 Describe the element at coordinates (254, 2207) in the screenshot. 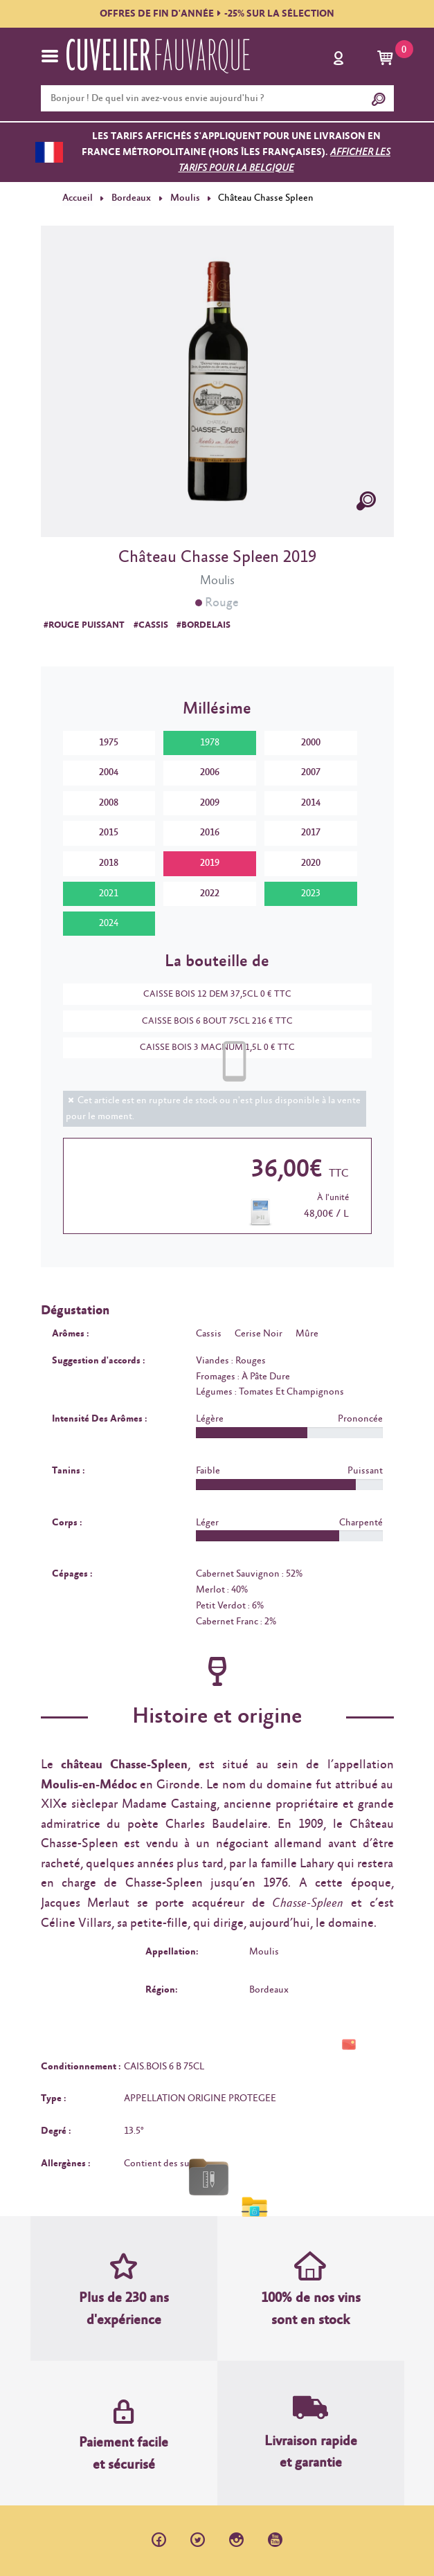

I see `access an unlocked or unprotected folder` at that location.